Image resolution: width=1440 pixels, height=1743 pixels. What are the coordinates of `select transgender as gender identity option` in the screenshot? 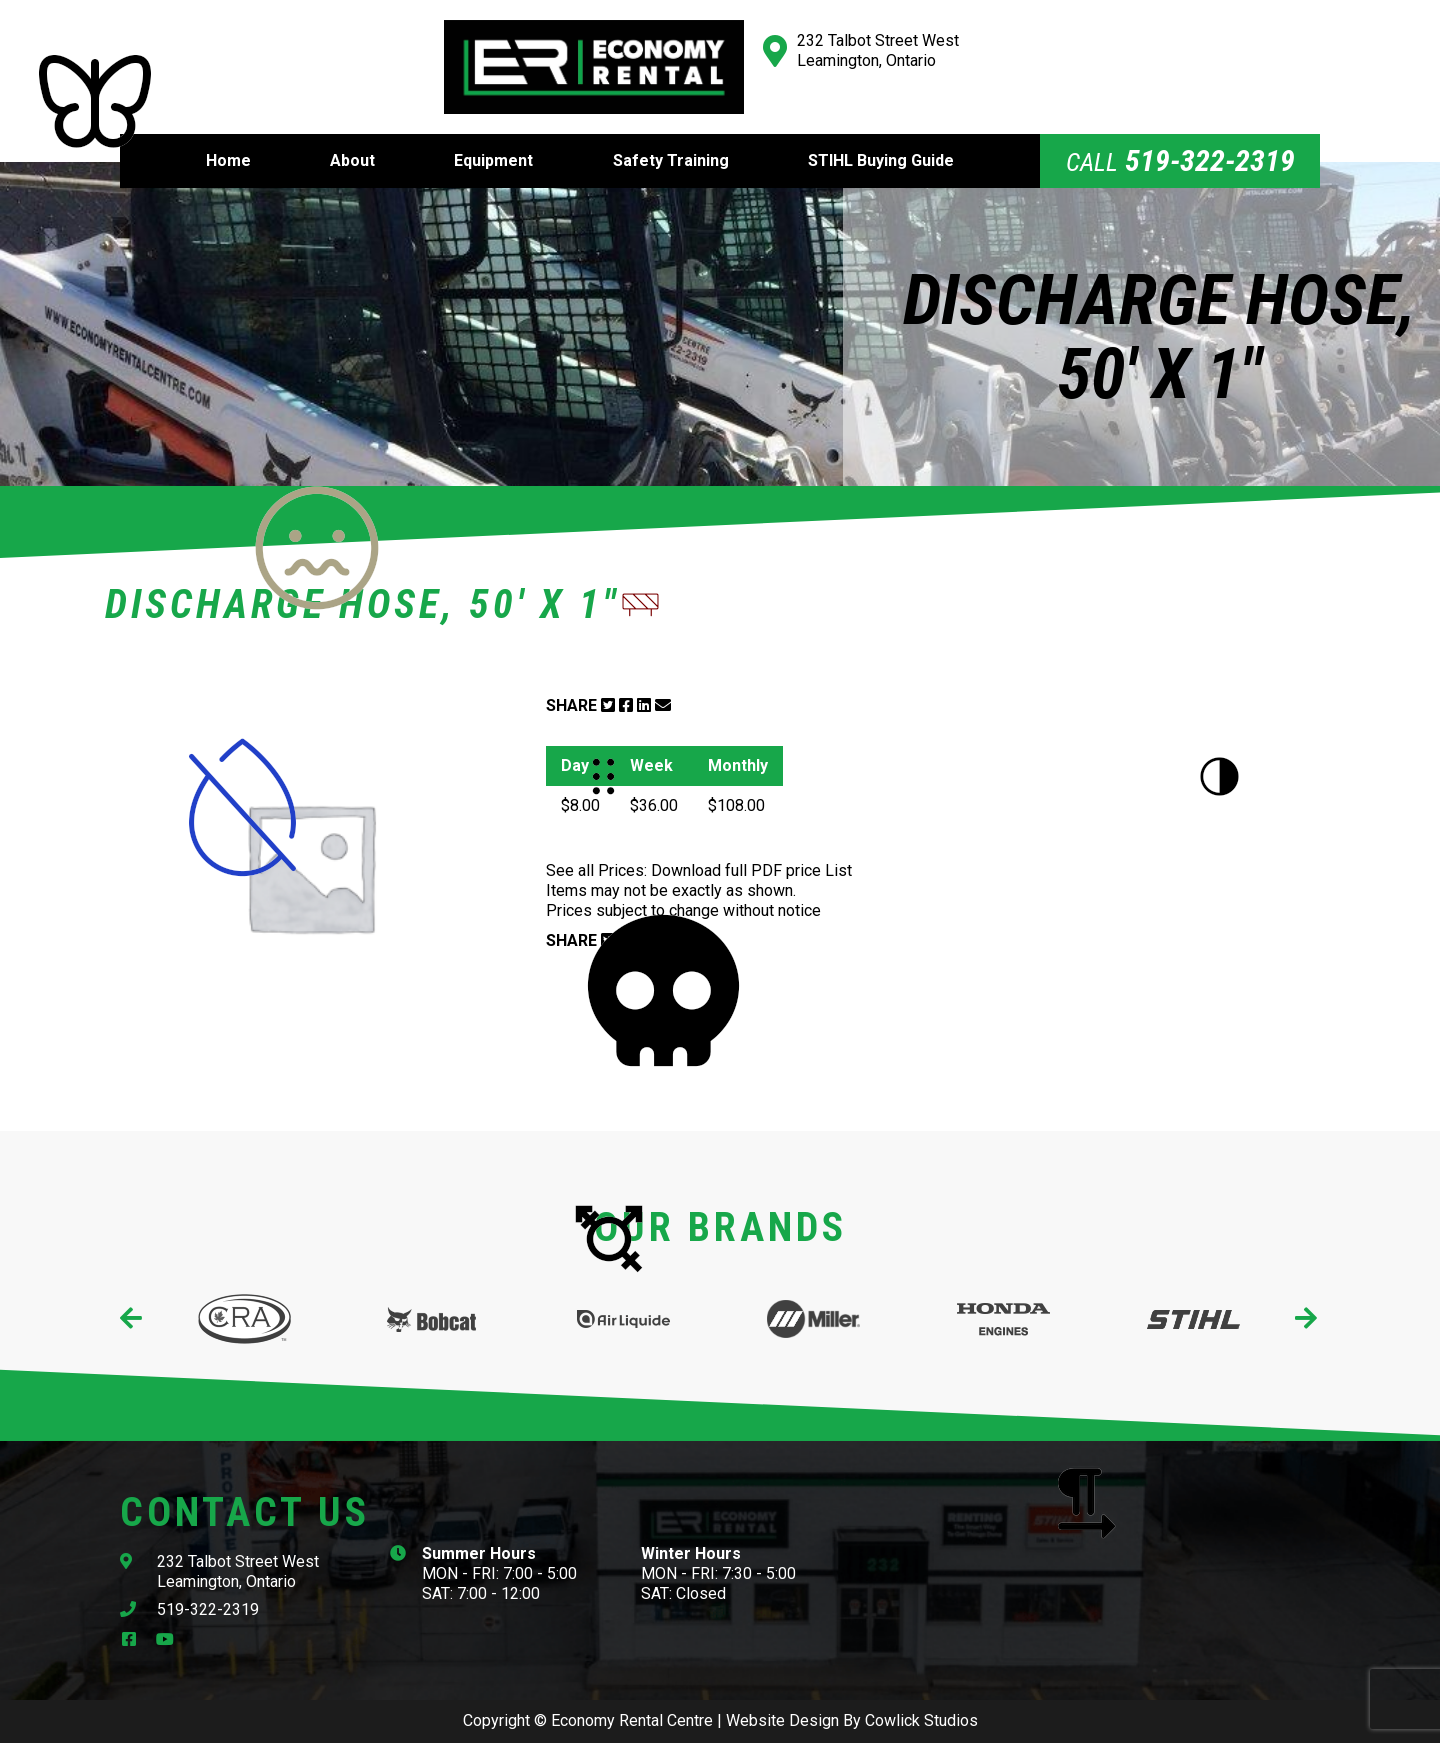 It's located at (609, 1239).